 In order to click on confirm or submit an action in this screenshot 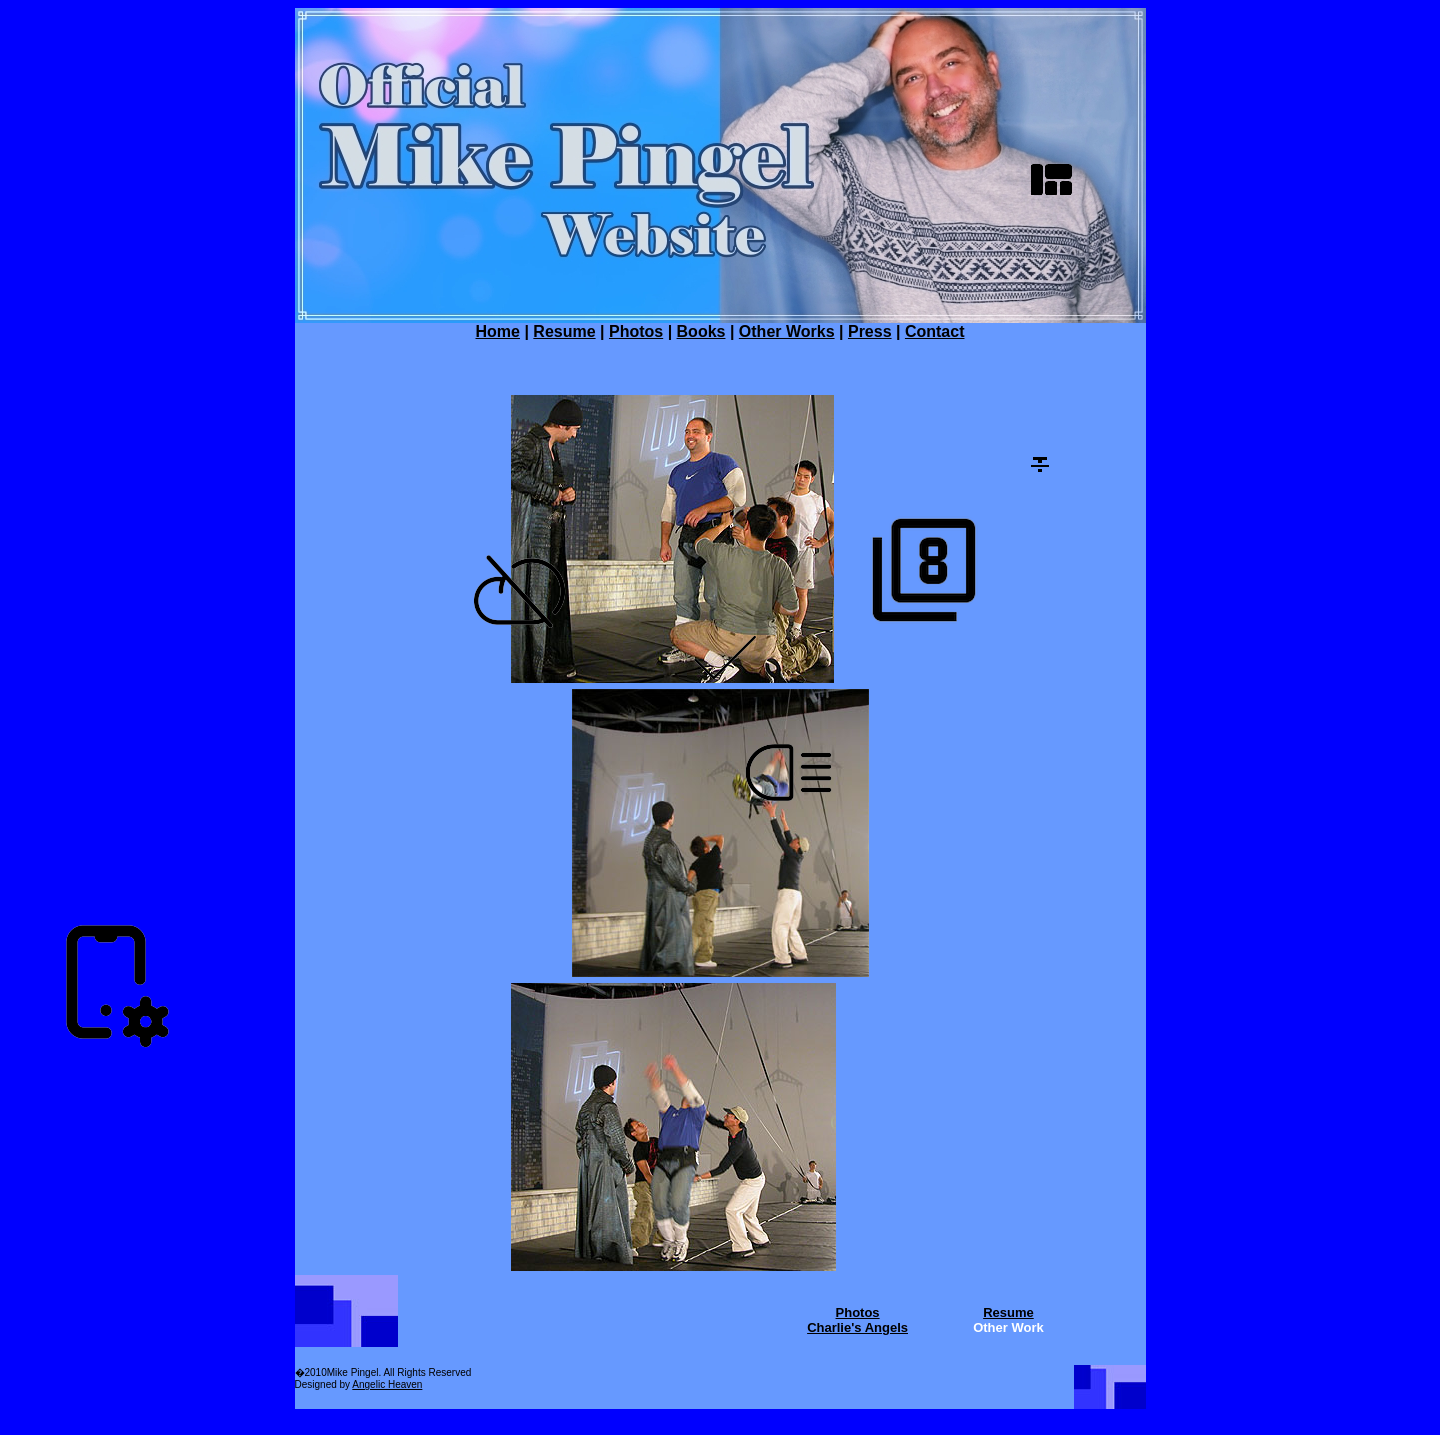, I will do `click(724, 655)`.